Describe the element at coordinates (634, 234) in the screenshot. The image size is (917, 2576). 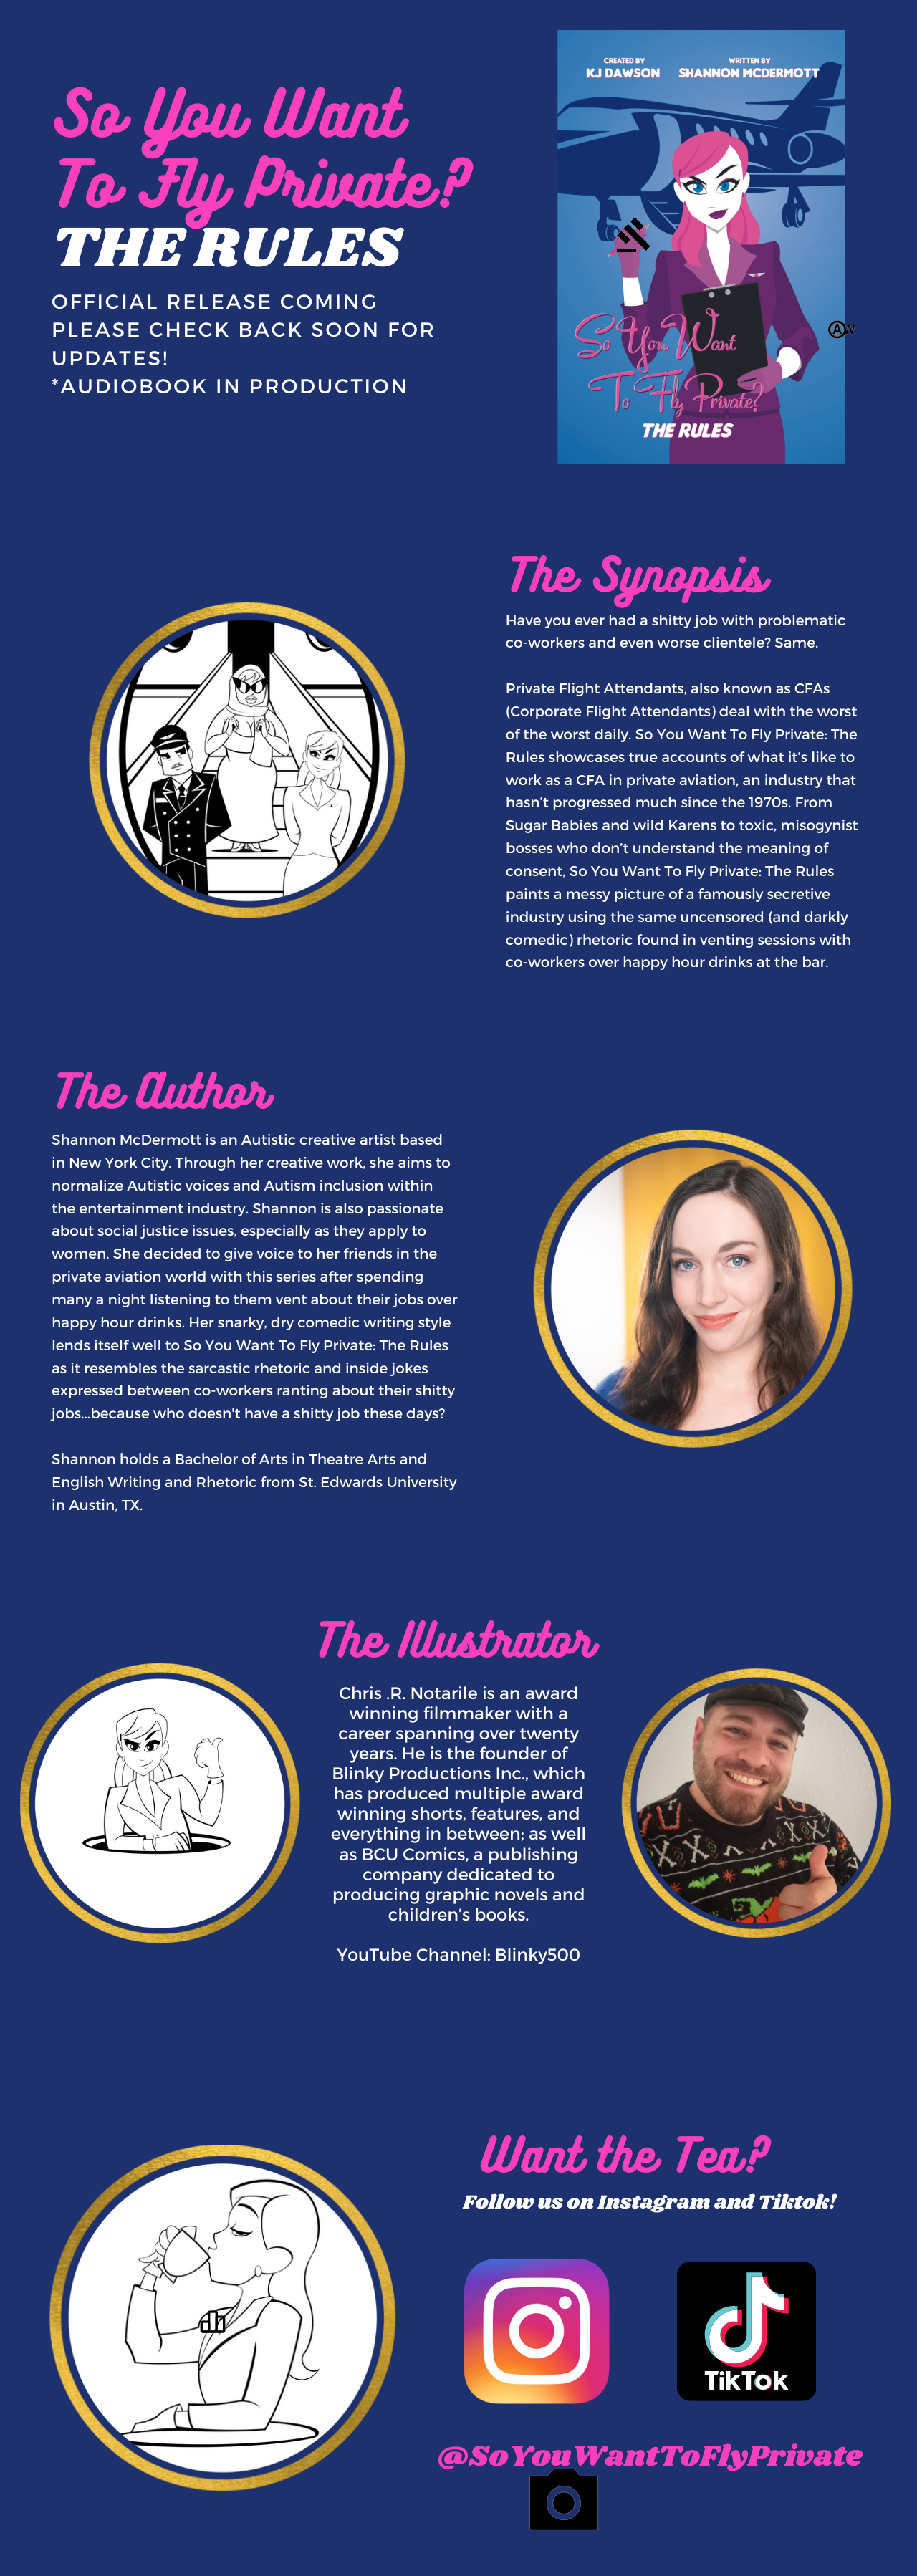
I see `access legal or terms of service information` at that location.